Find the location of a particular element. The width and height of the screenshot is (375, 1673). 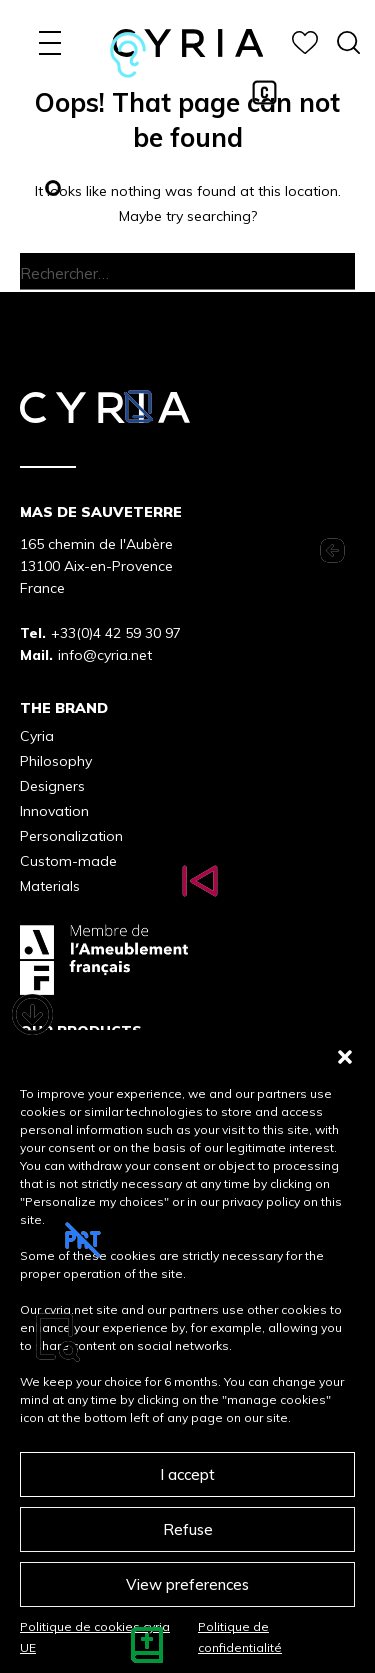

go back to the previous screen is located at coordinates (332, 550).